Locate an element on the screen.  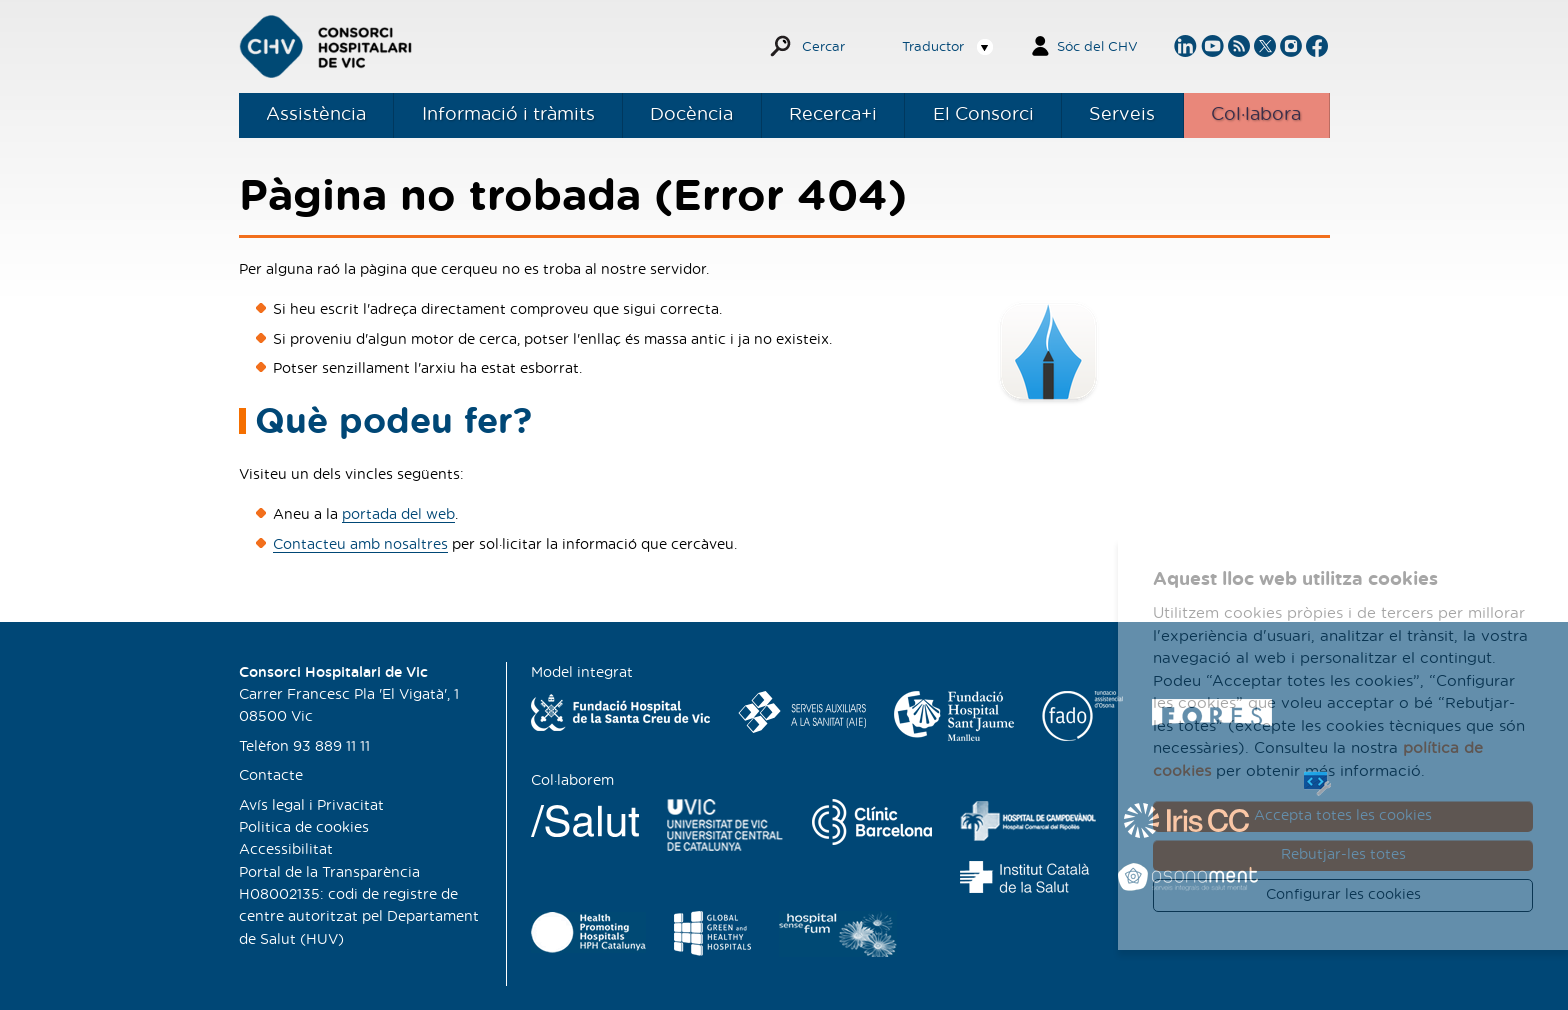
open scrivano writing app is located at coordinates (1048, 351).